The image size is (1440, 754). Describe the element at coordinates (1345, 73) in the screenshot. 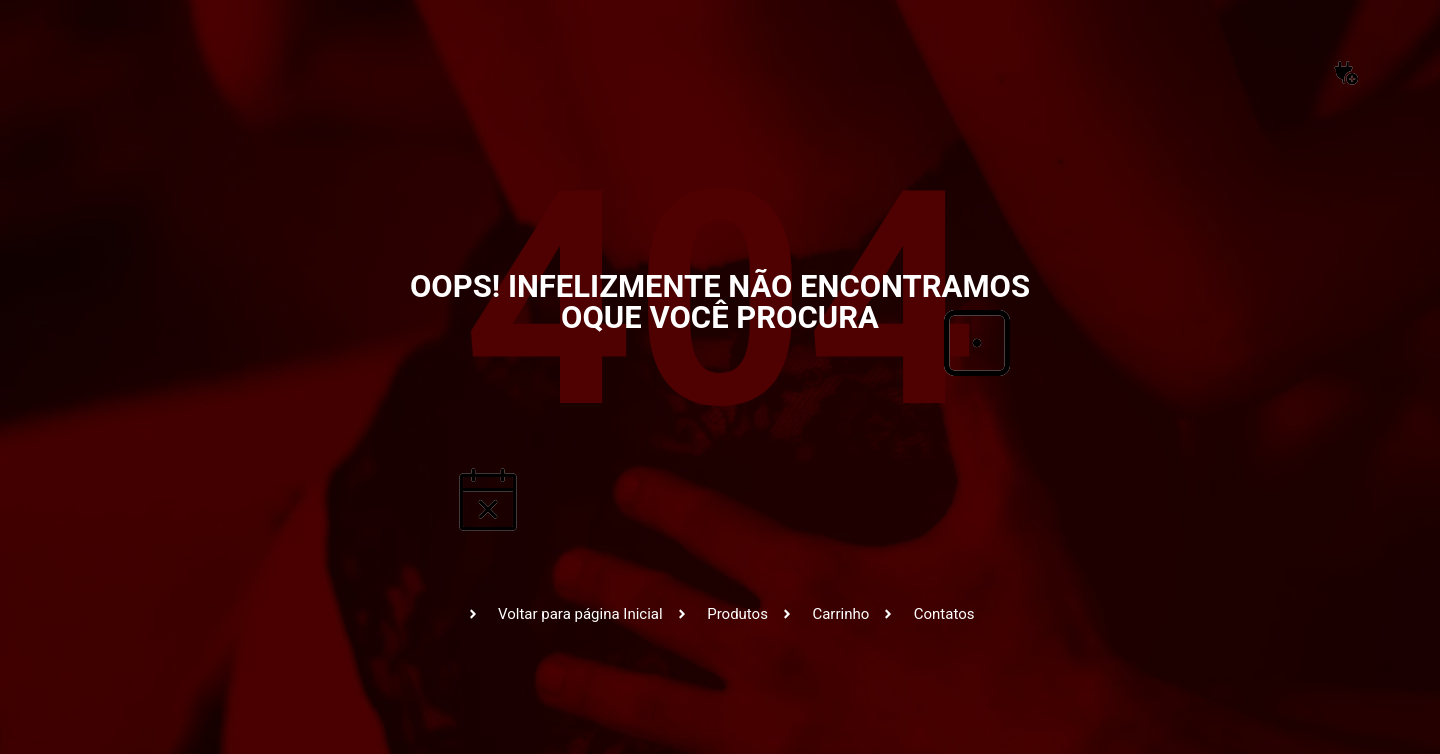

I see `add a new power connection or device` at that location.